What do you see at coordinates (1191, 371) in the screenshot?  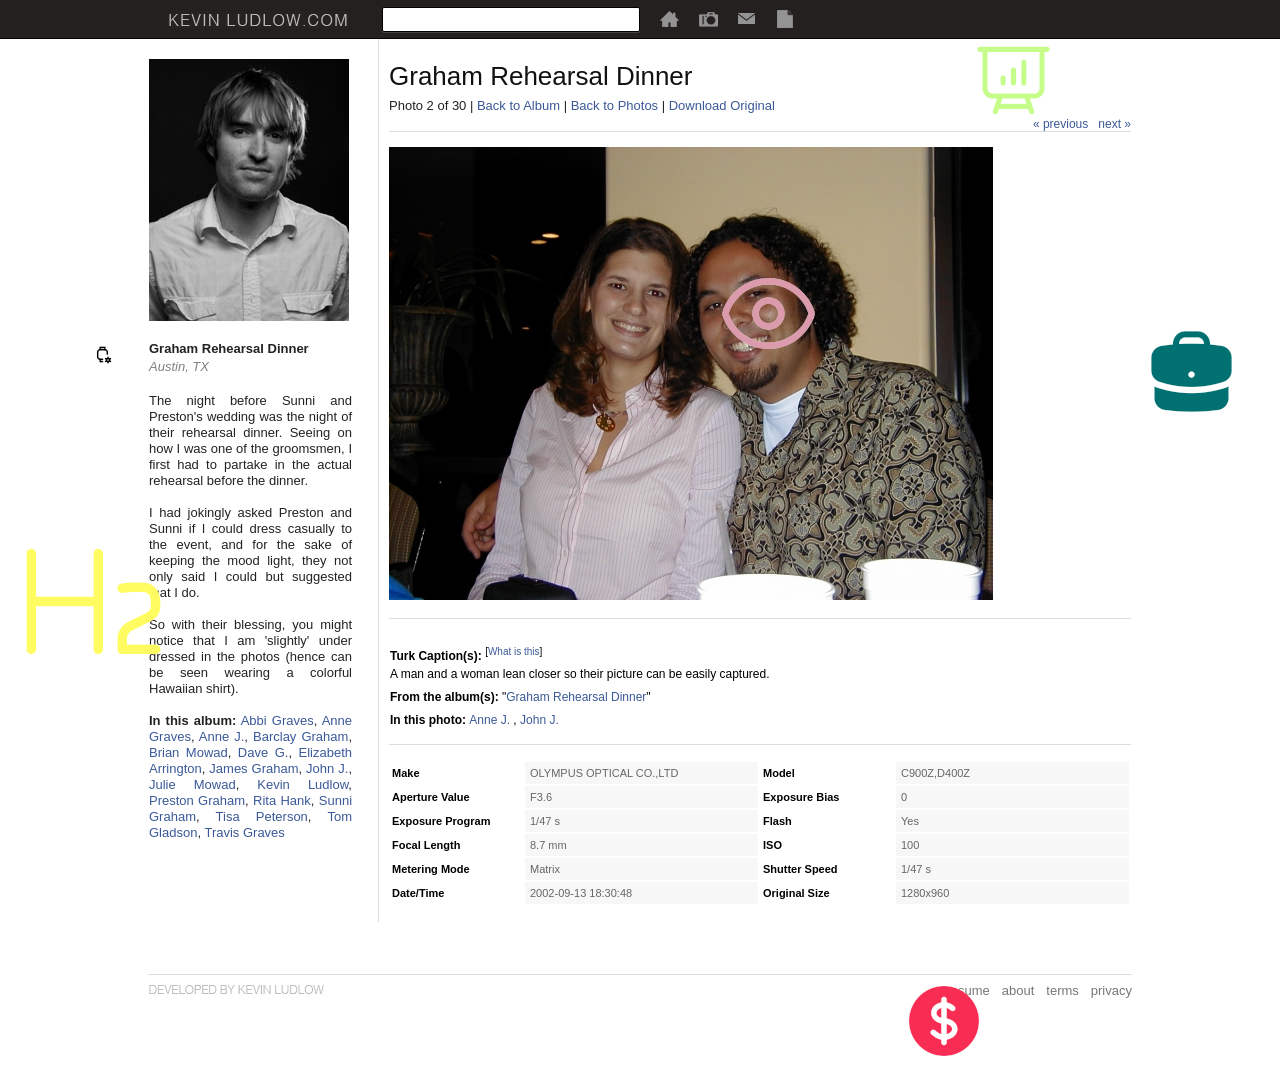 I see `access work or business documents` at bounding box center [1191, 371].